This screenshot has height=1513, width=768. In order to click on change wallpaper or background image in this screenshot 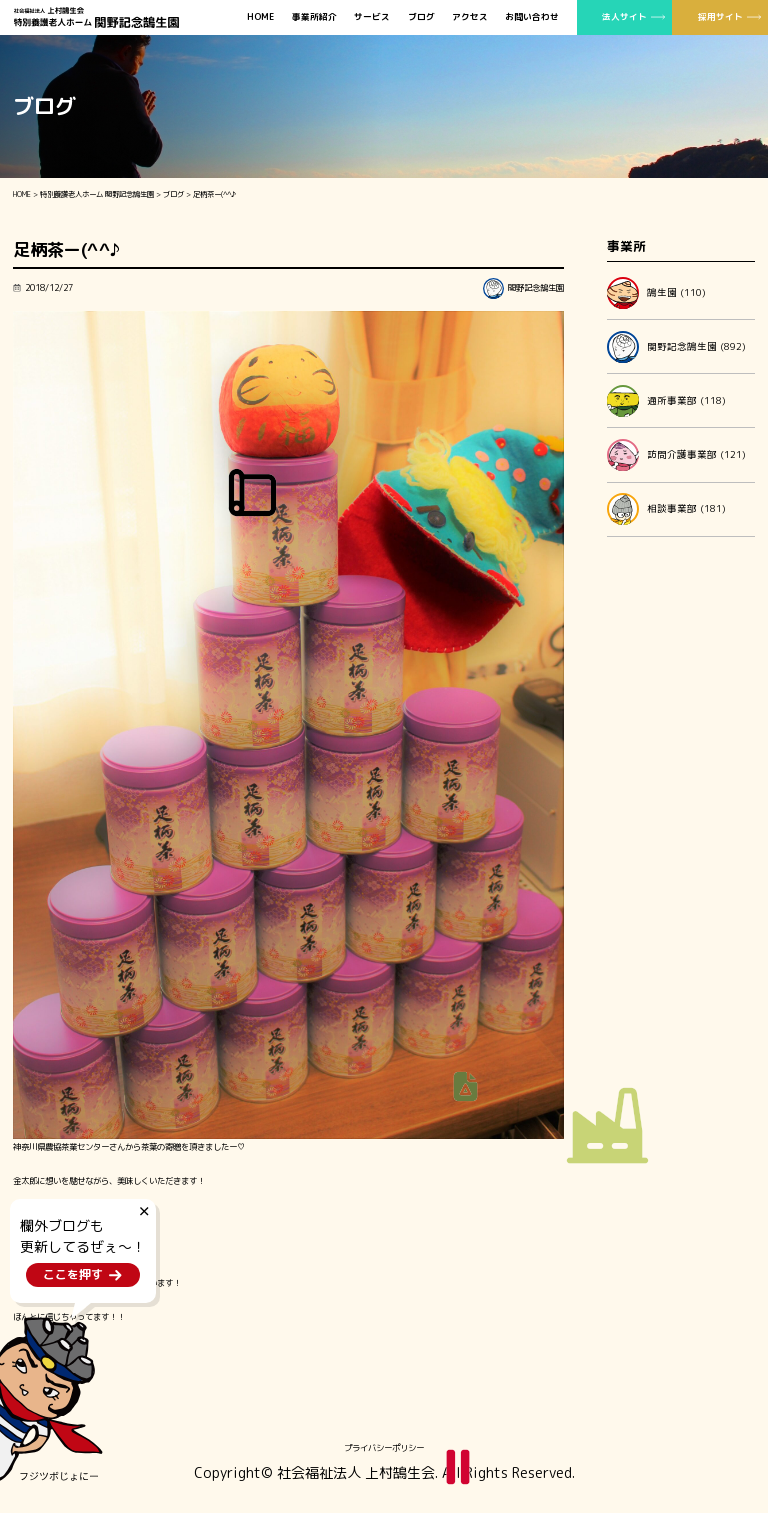, I will do `click(252, 492)`.